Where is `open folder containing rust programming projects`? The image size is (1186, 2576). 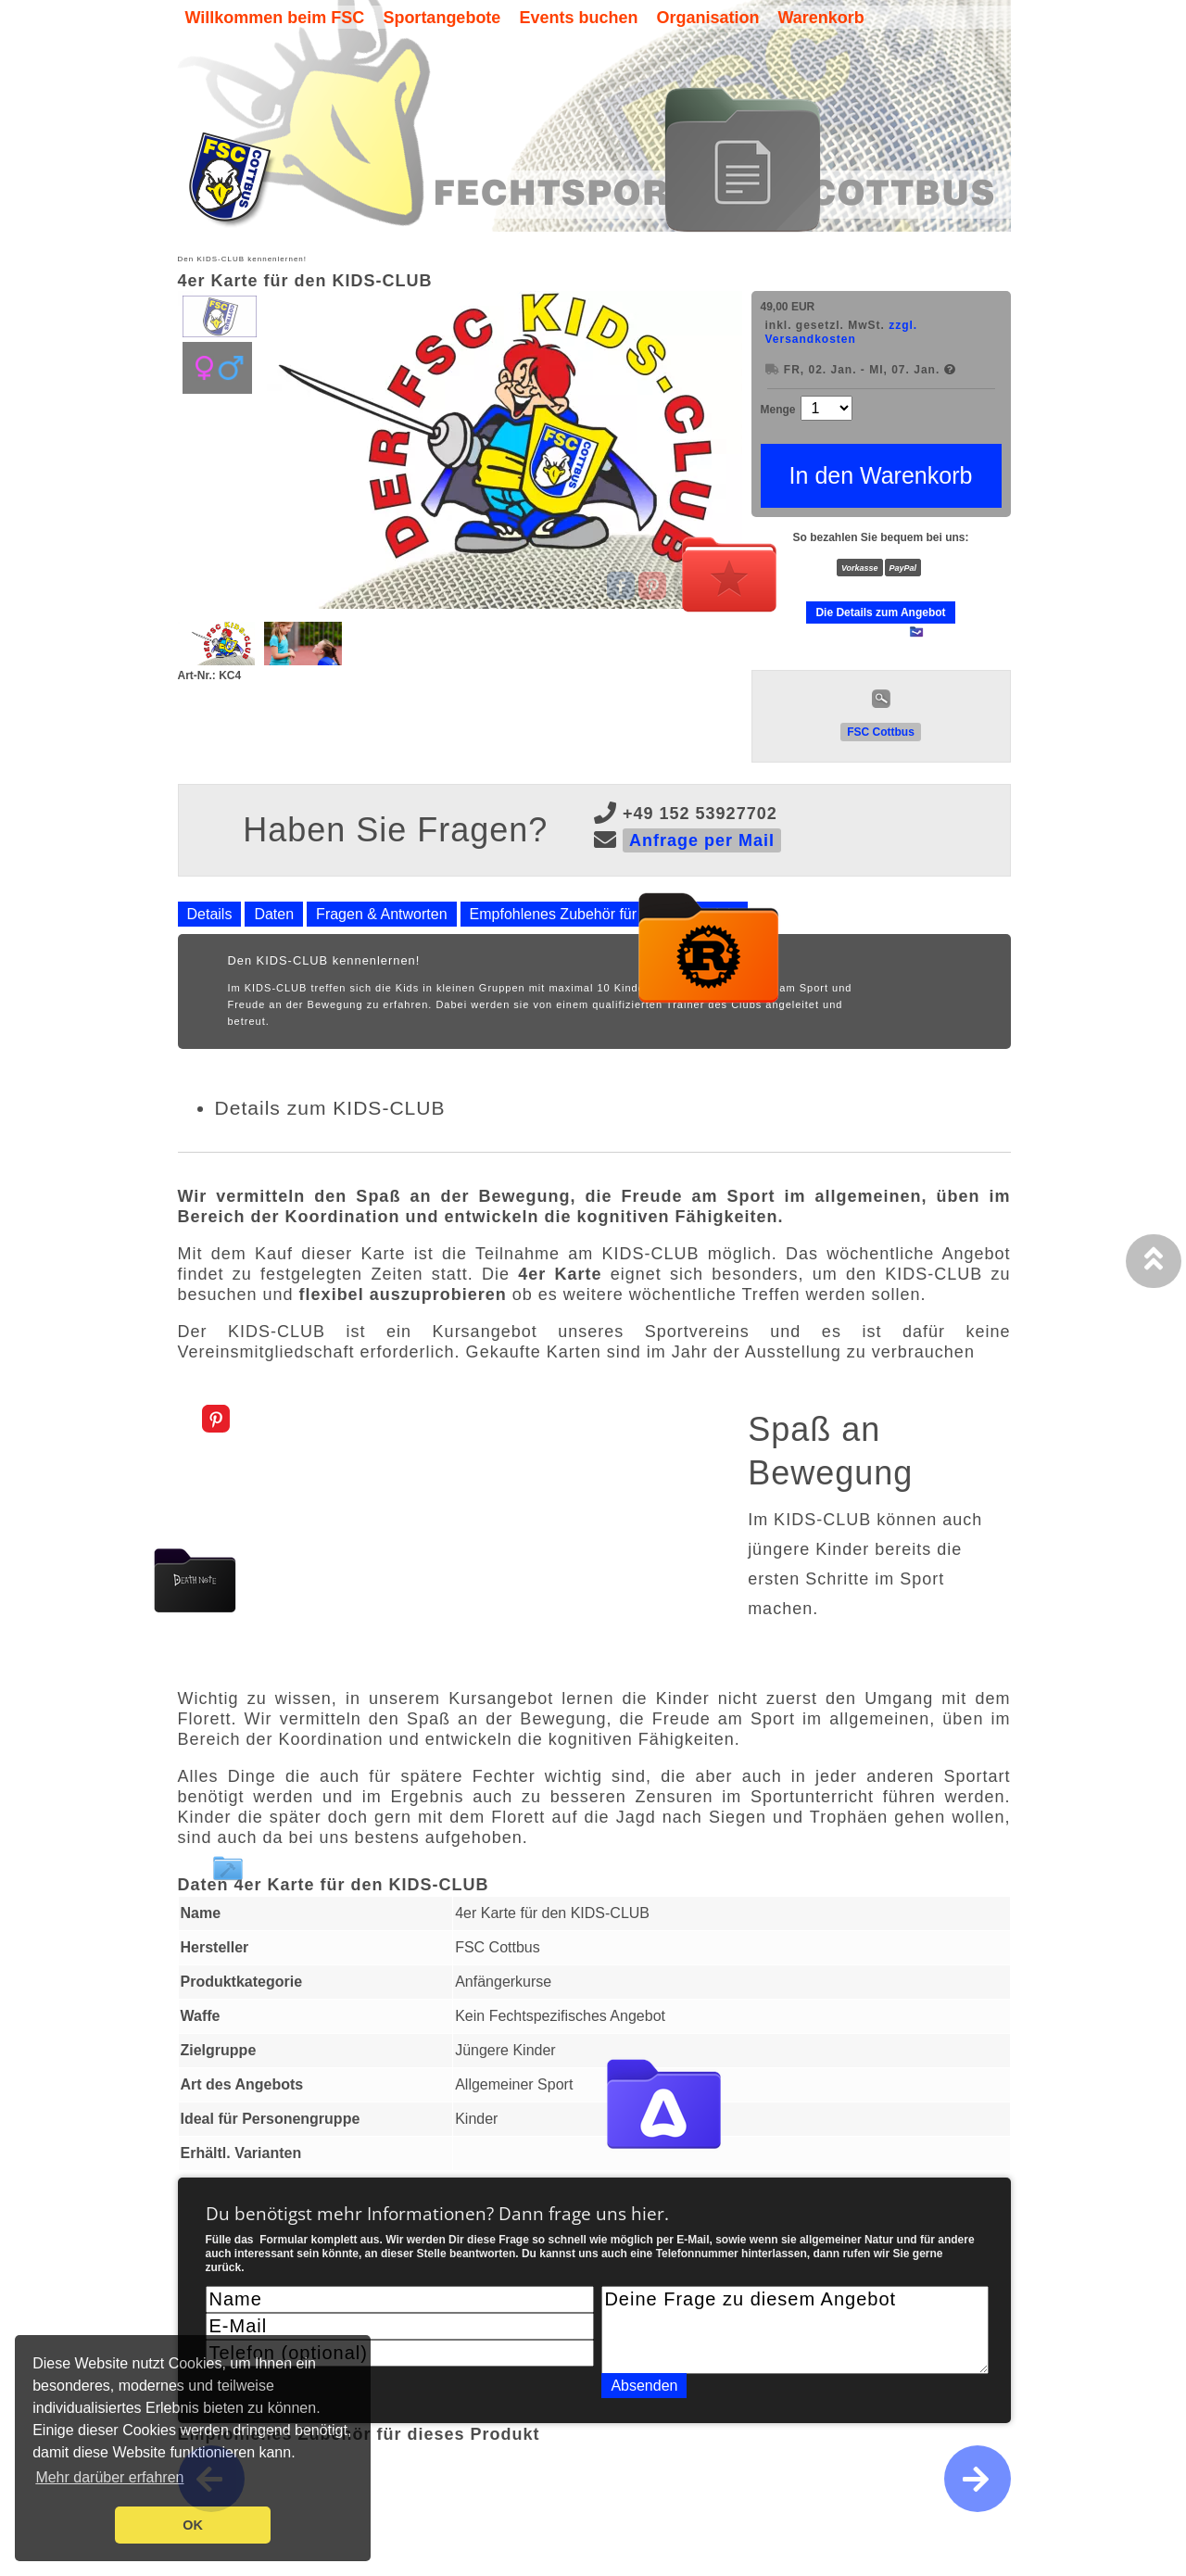
open folder containing rust programming projects is located at coordinates (708, 952).